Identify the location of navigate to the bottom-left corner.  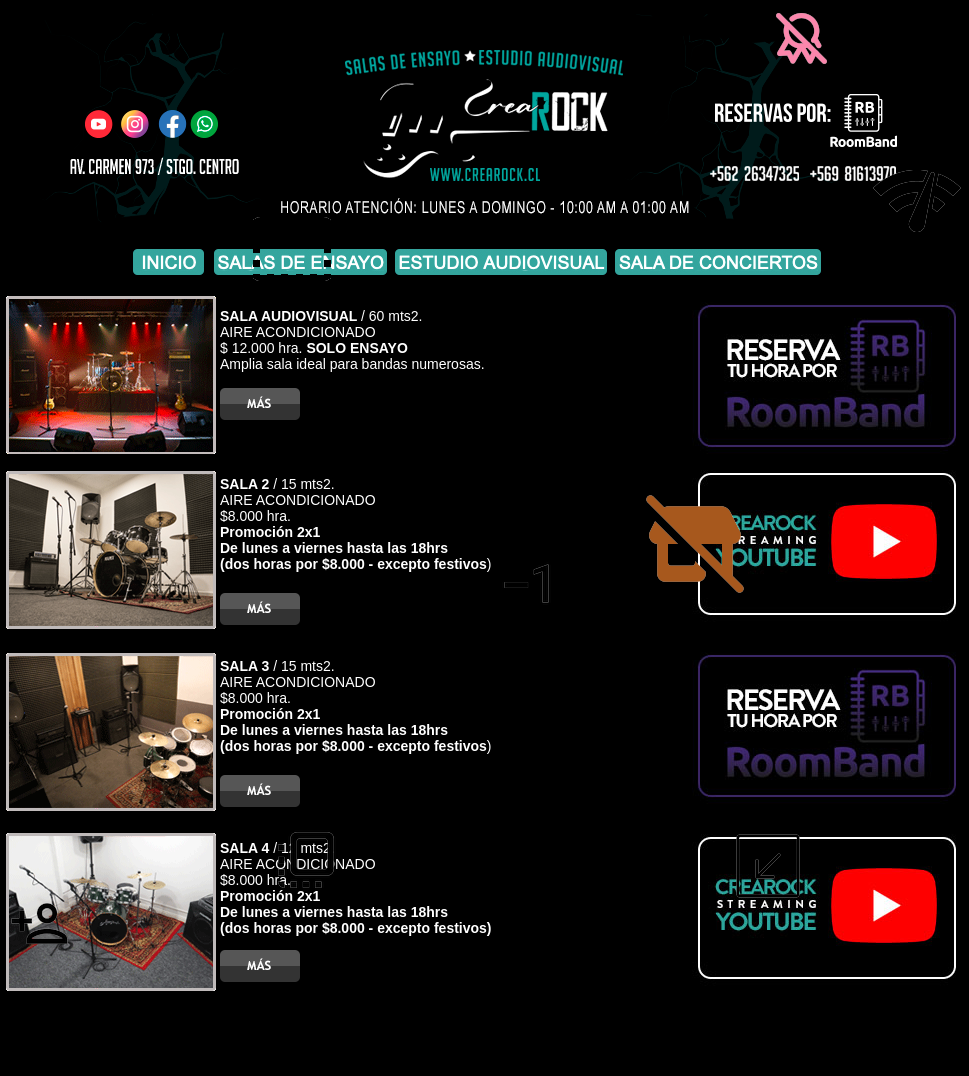
(768, 866).